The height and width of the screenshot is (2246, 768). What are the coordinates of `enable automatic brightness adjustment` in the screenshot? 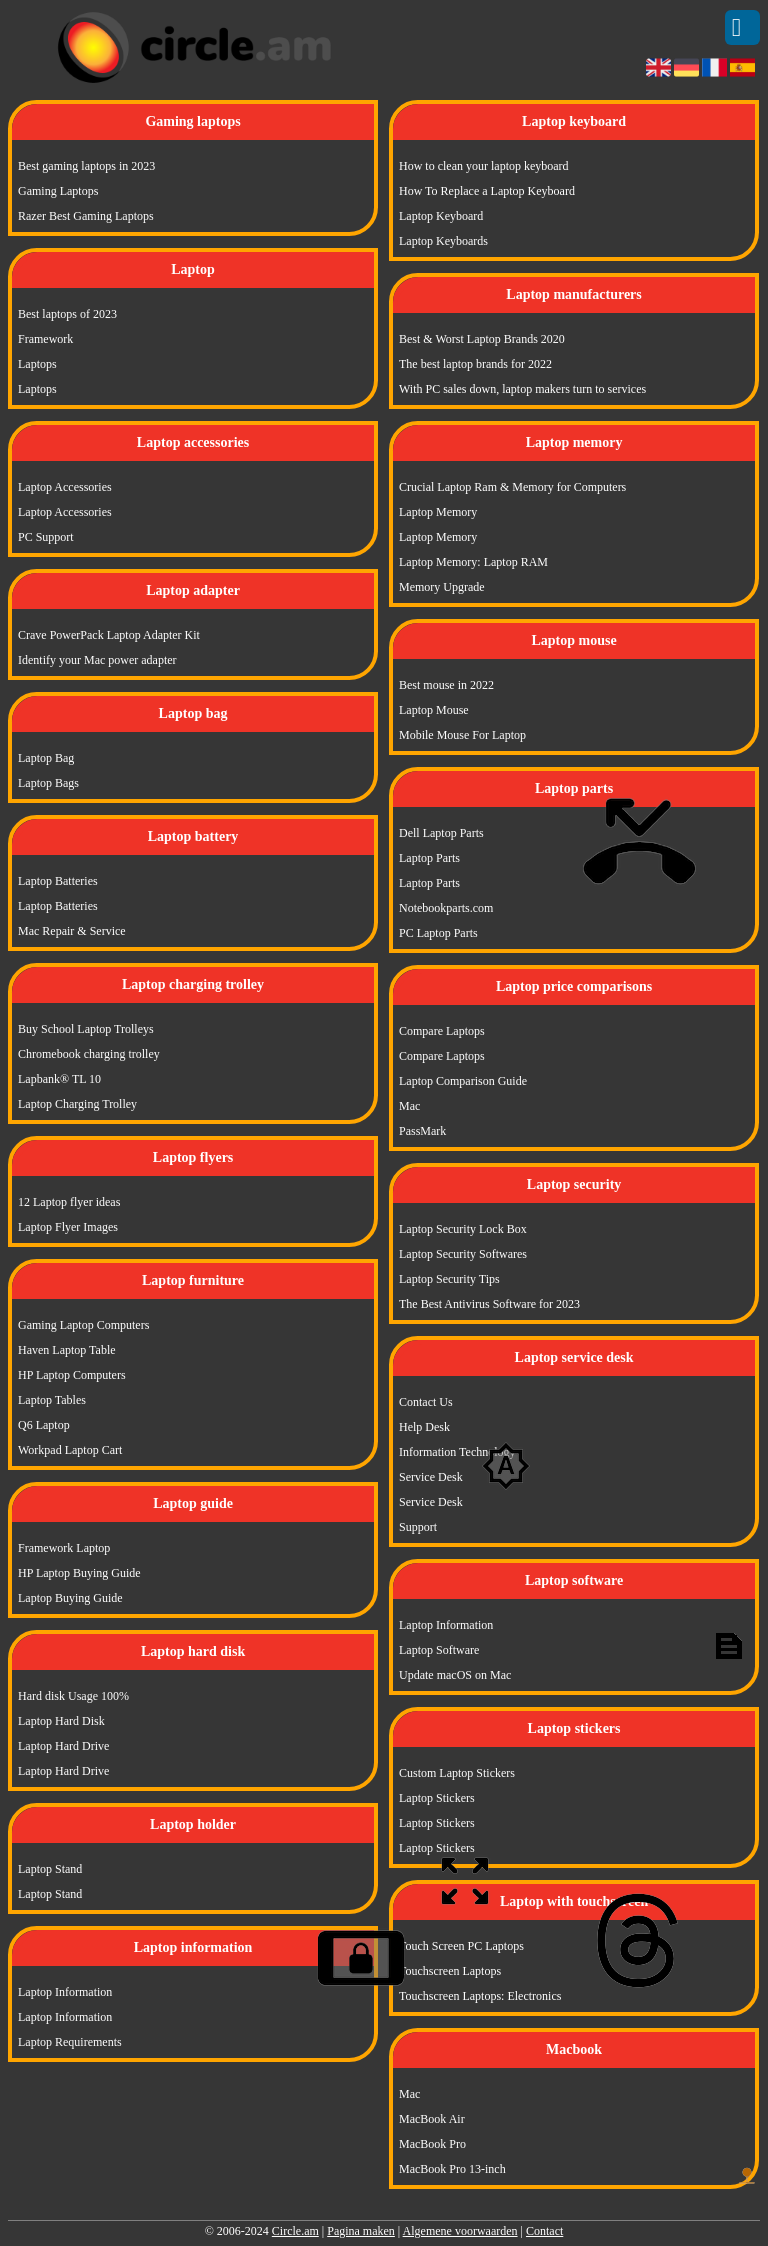 It's located at (506, 1466).